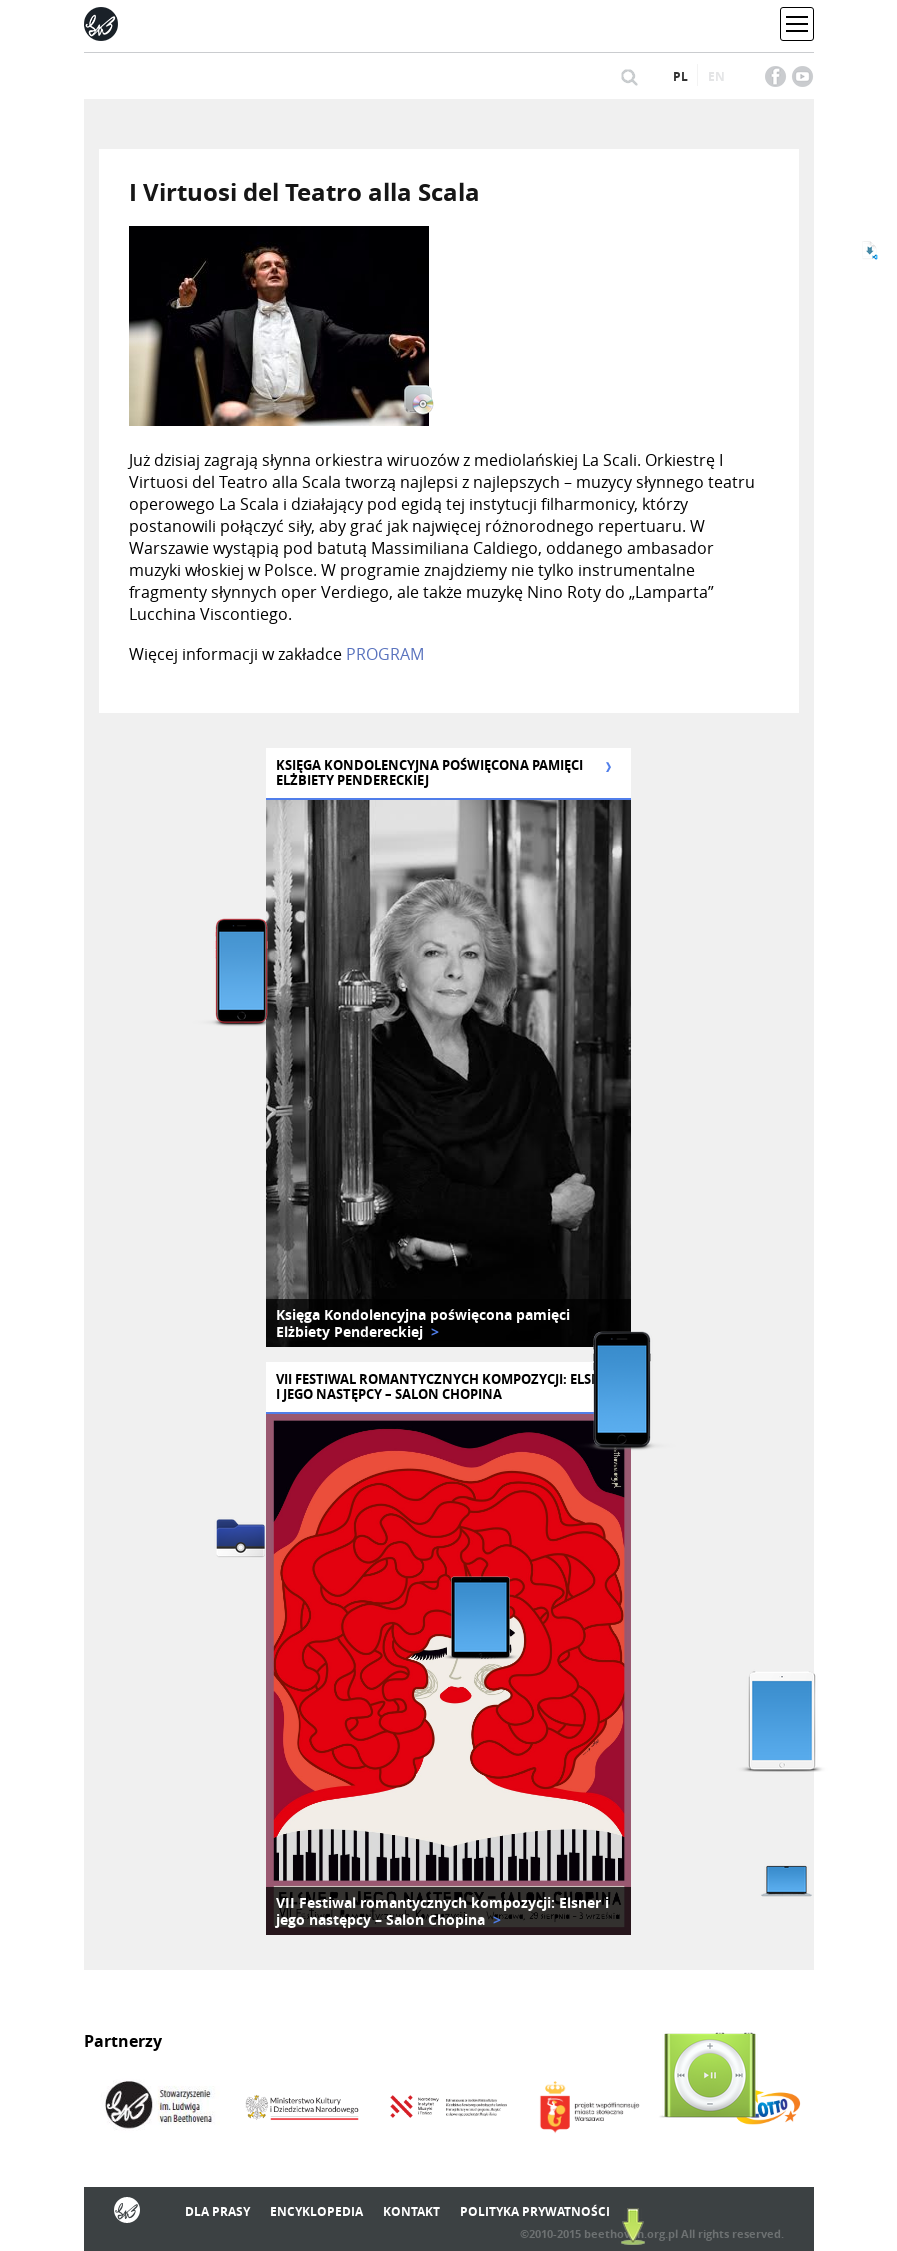 The width and height of the screenshot is (897, 2251). What do you see at coordinates (782, 1712) in the screenshot?
I see `iPad Mini 3 device with cellular connectivity` at bounding box center [782, 1712].